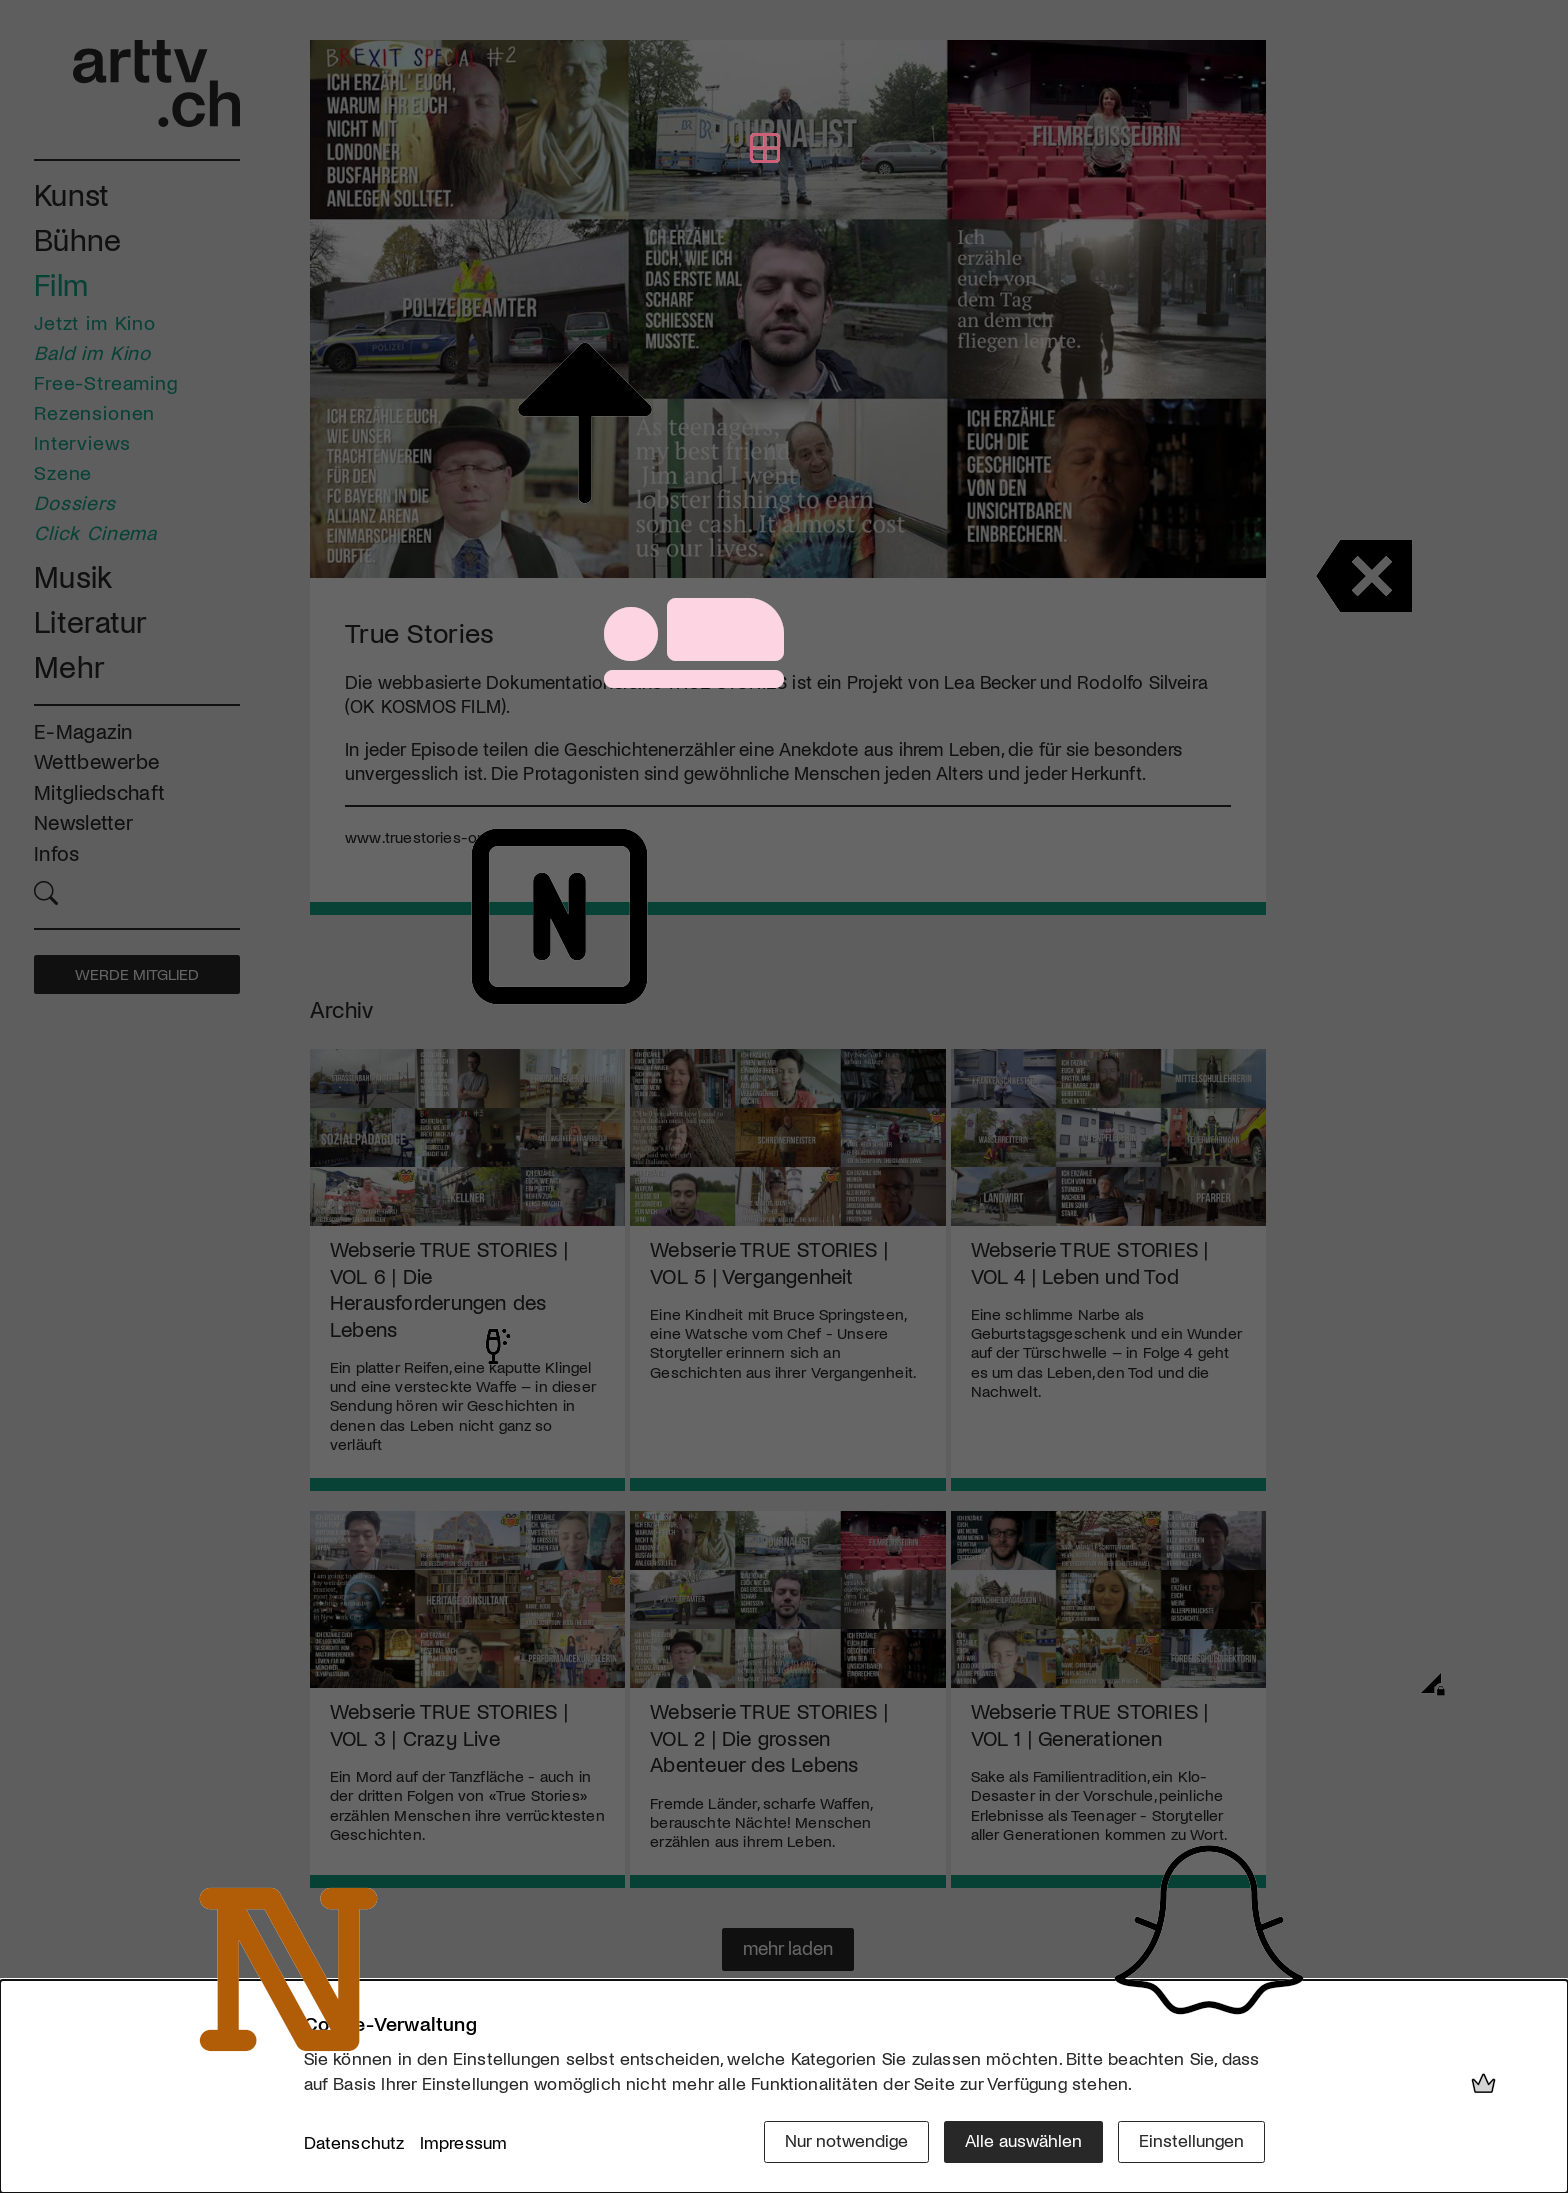  I want to click on open Snapchat app, so click(1209, 1933).